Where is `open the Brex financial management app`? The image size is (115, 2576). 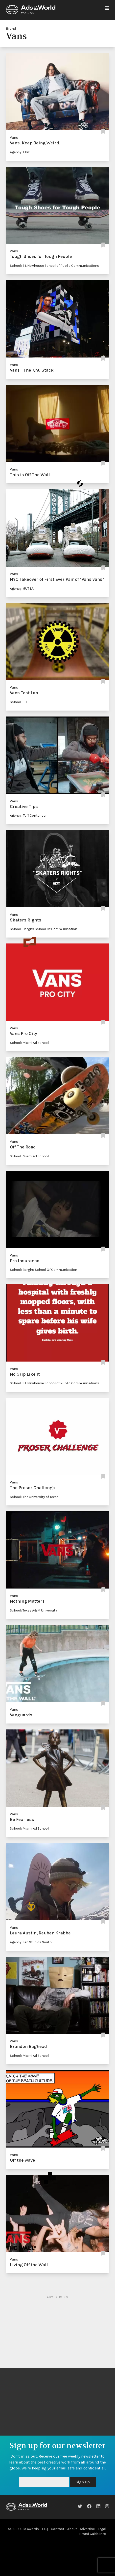 open the Brex financial management app is located at coordinates (30, 942).